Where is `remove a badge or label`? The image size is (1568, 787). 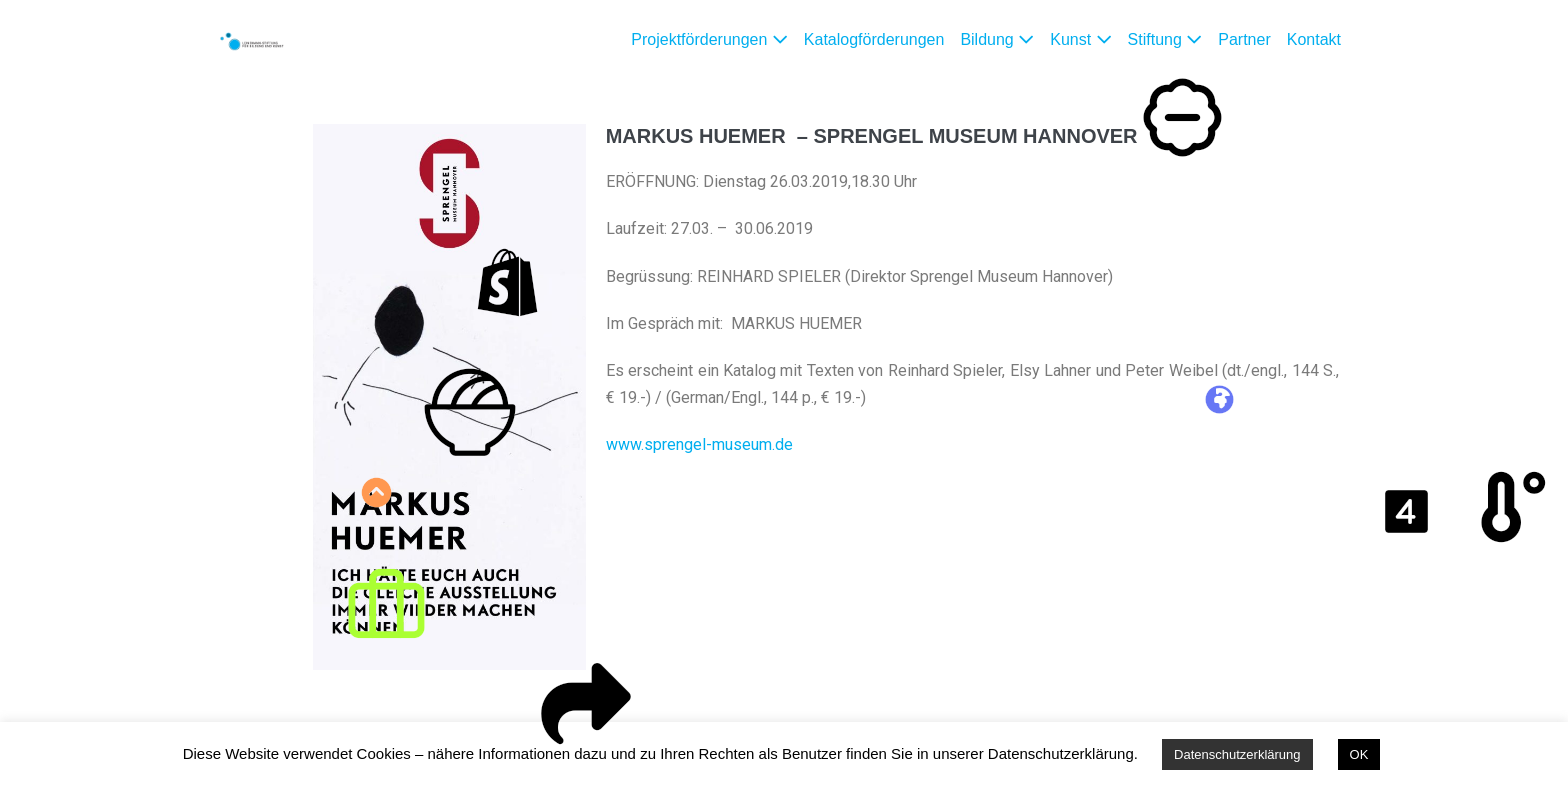 remove a badge or label is located at coordinates (1182, 117).